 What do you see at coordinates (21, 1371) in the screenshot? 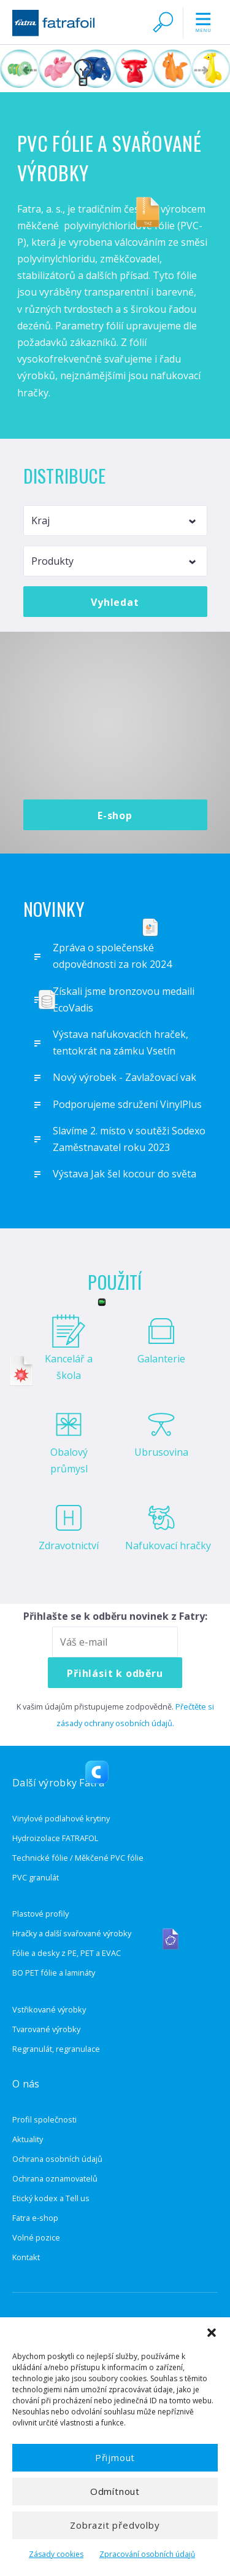
I see `a Mathematica notebook or computation file` at bounding box center [21, 1371].